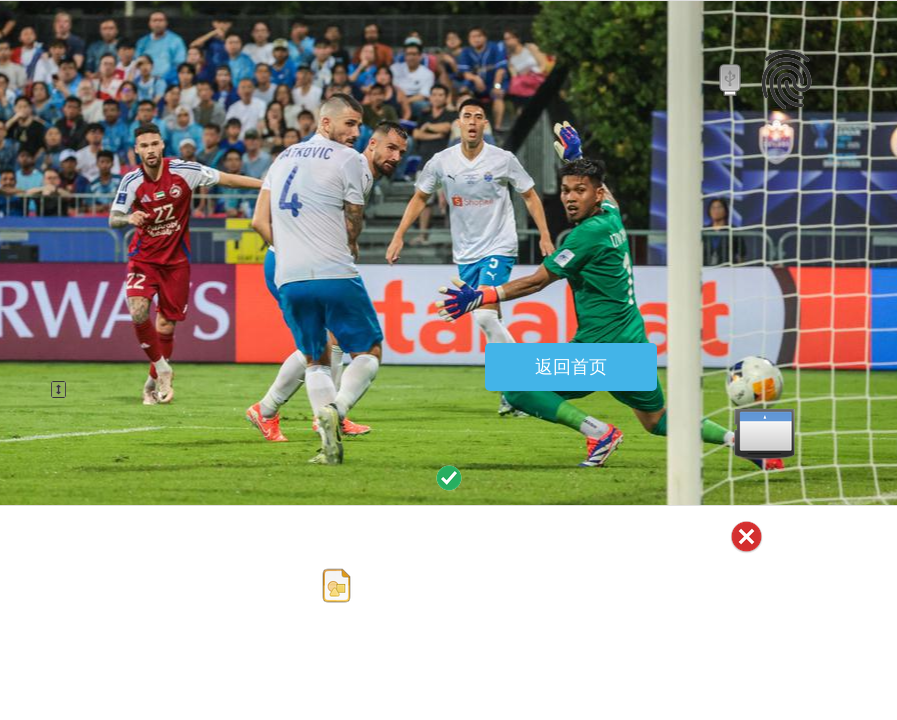  Describe the element at coordinates (58, 389) in the screenshot. I see `open transmission torrent client` at that location.